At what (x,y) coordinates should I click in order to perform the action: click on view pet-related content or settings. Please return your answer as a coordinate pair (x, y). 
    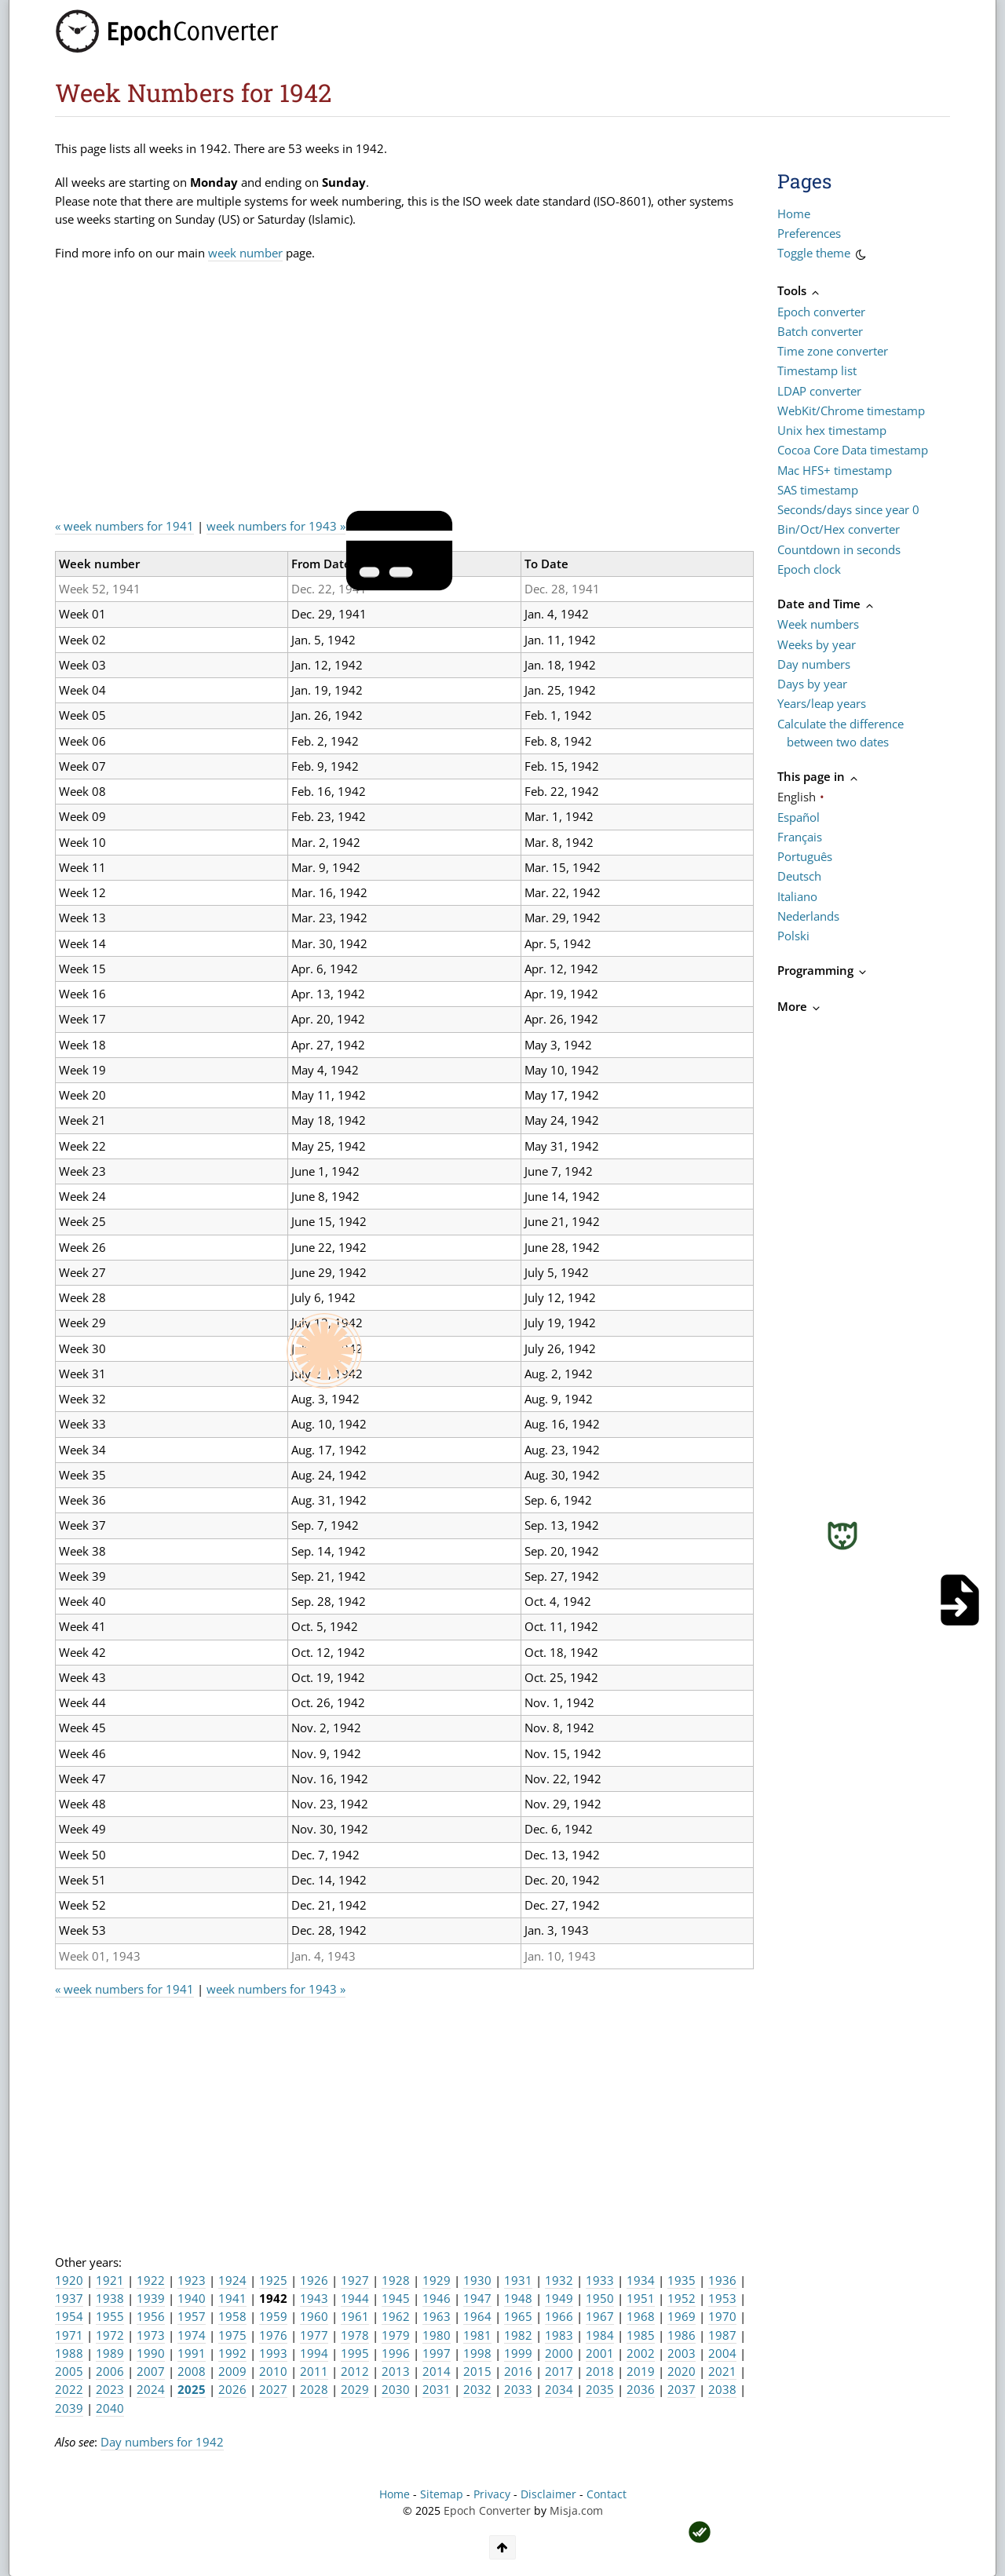
    Looking at the image, I should click on (842, 1535).